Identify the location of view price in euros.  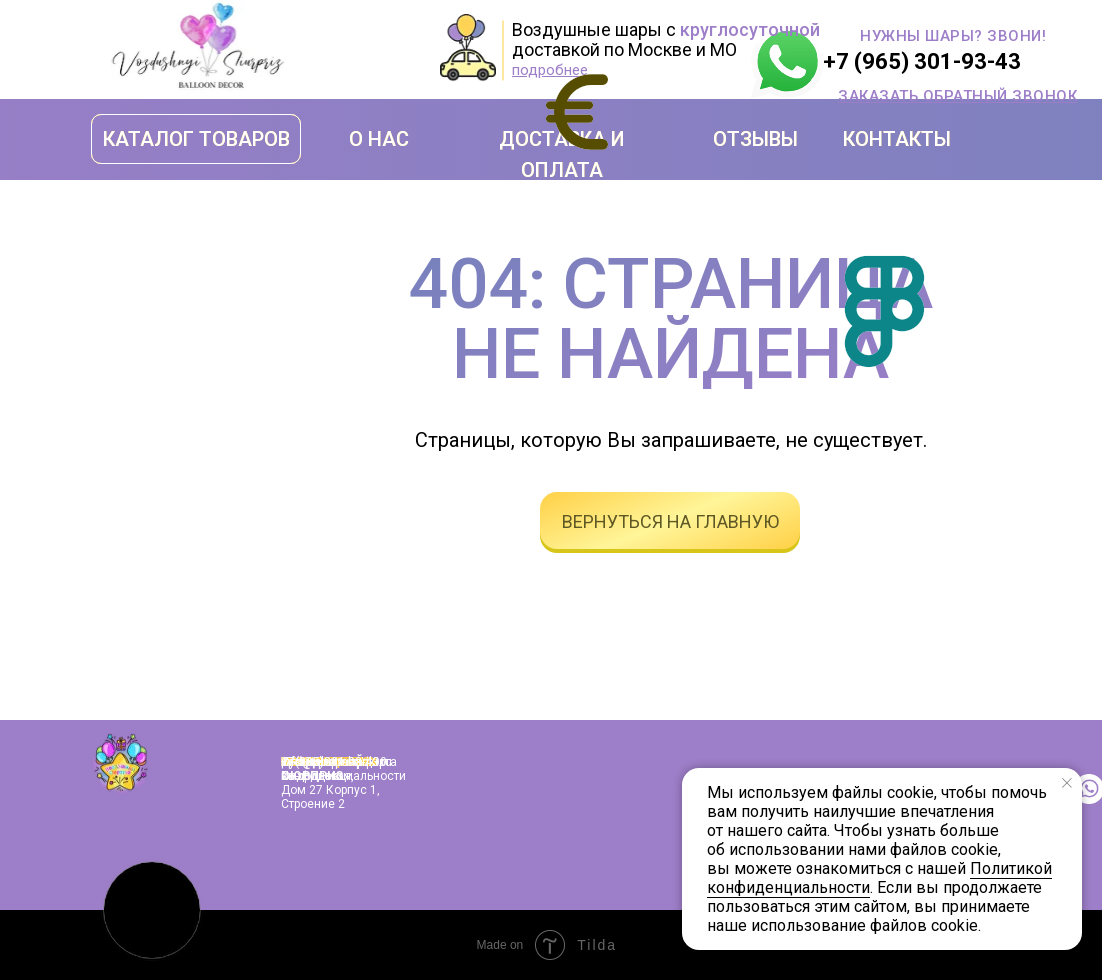
(581, 112).